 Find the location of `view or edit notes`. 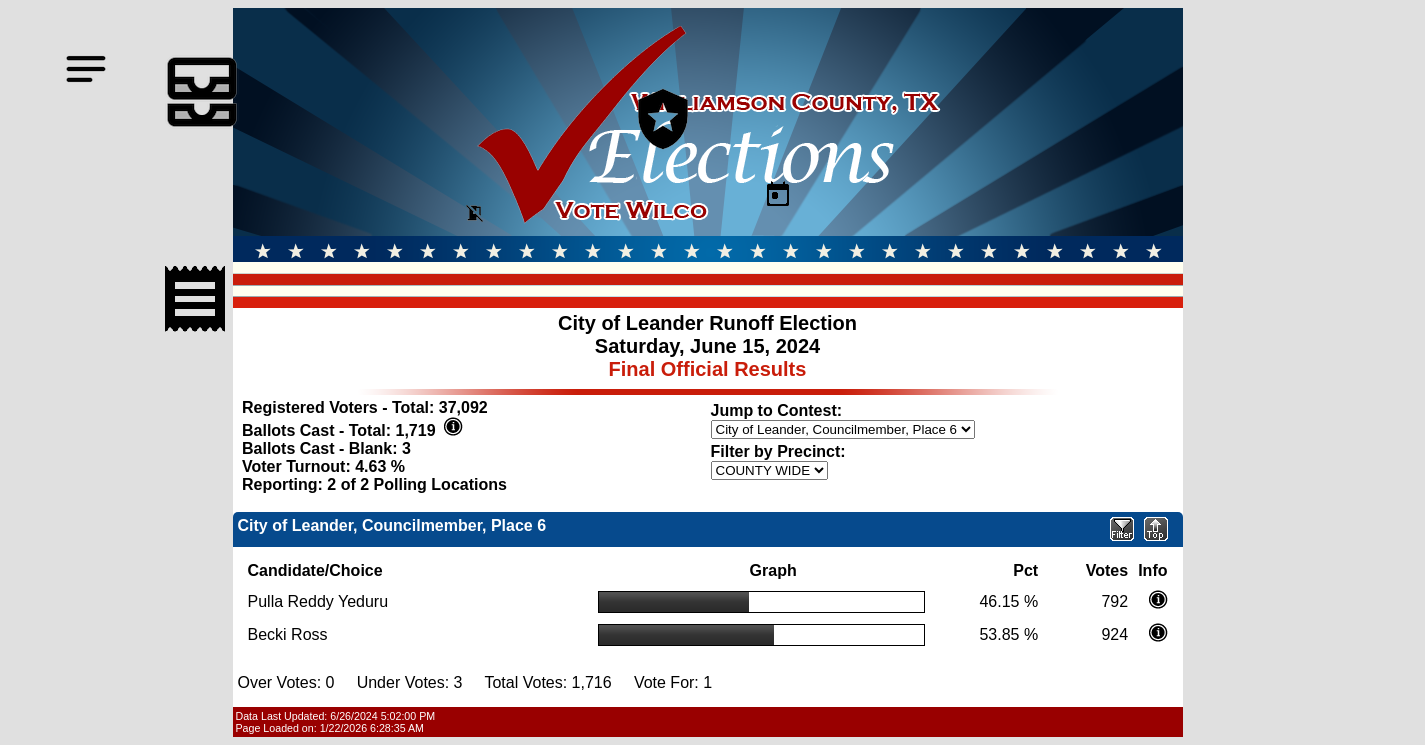

view or edit notes is located at coordinates (86, 69).